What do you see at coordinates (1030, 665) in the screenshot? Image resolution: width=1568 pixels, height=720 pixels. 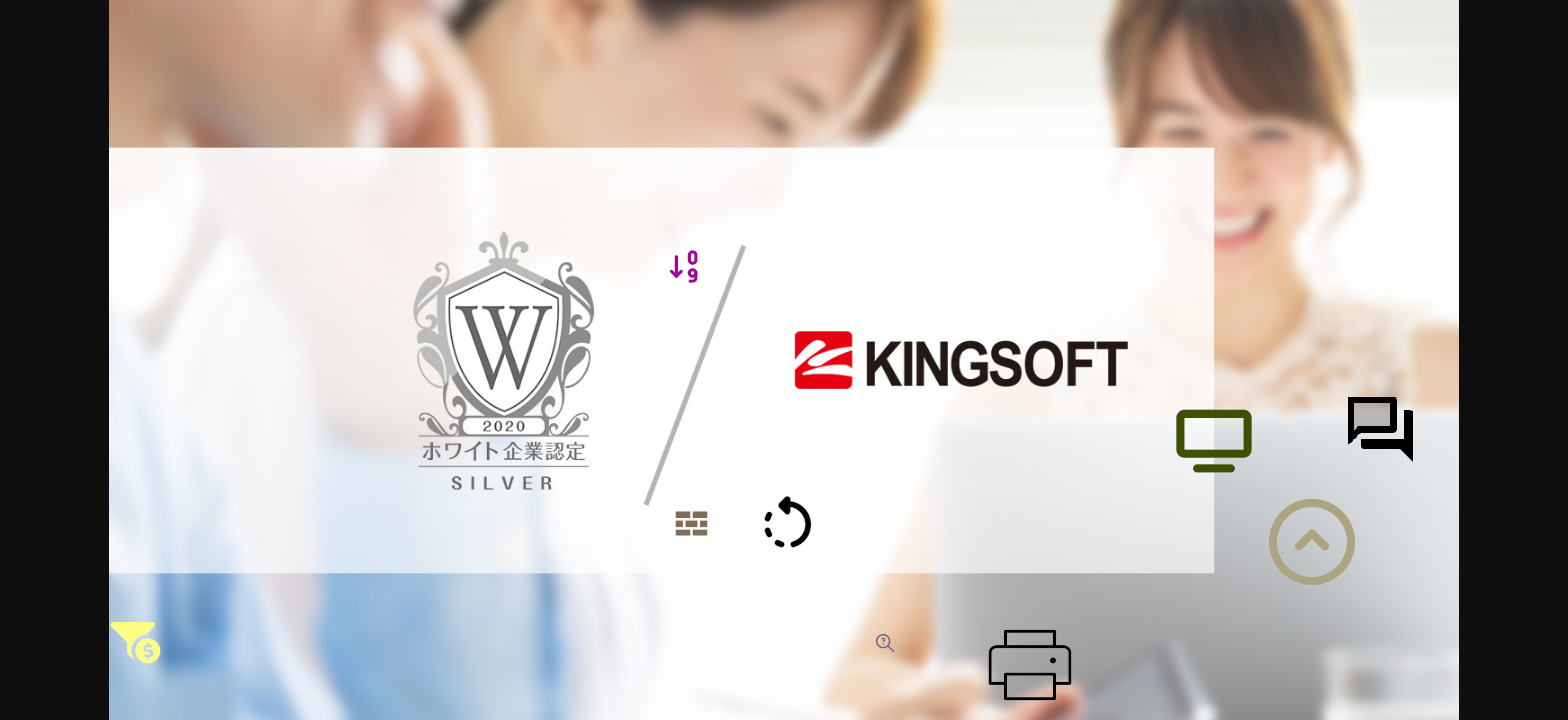 I see `print the current document` at bounding box center [1030, 665].